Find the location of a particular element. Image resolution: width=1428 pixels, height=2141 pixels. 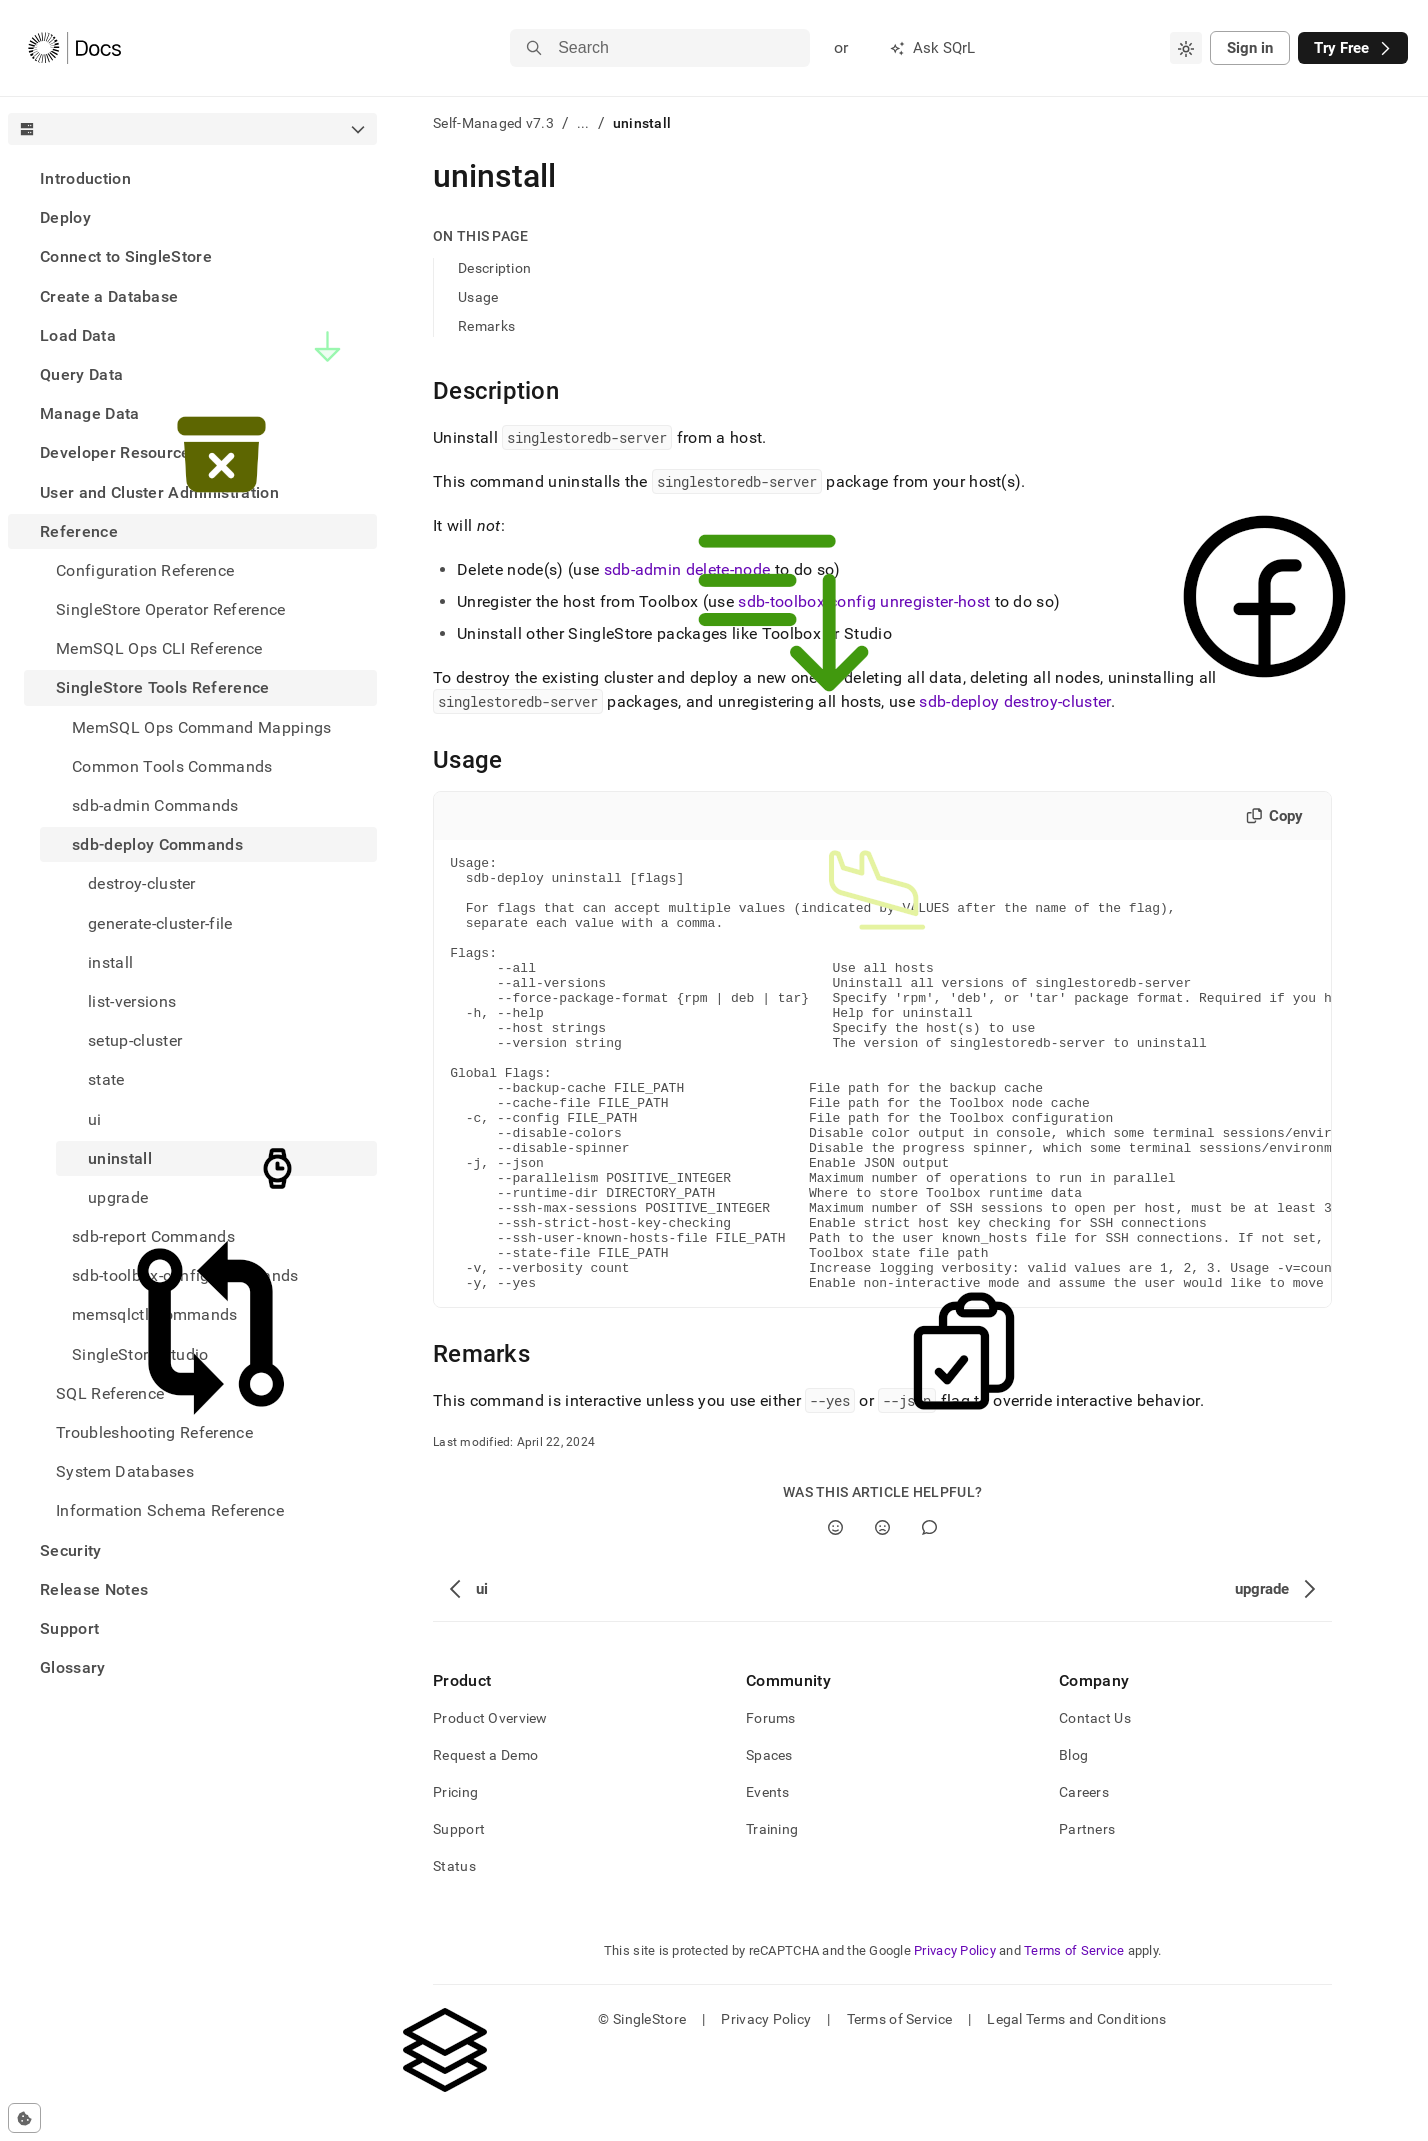

compare branches or commits in version control is located at coordinates (210, 1327).